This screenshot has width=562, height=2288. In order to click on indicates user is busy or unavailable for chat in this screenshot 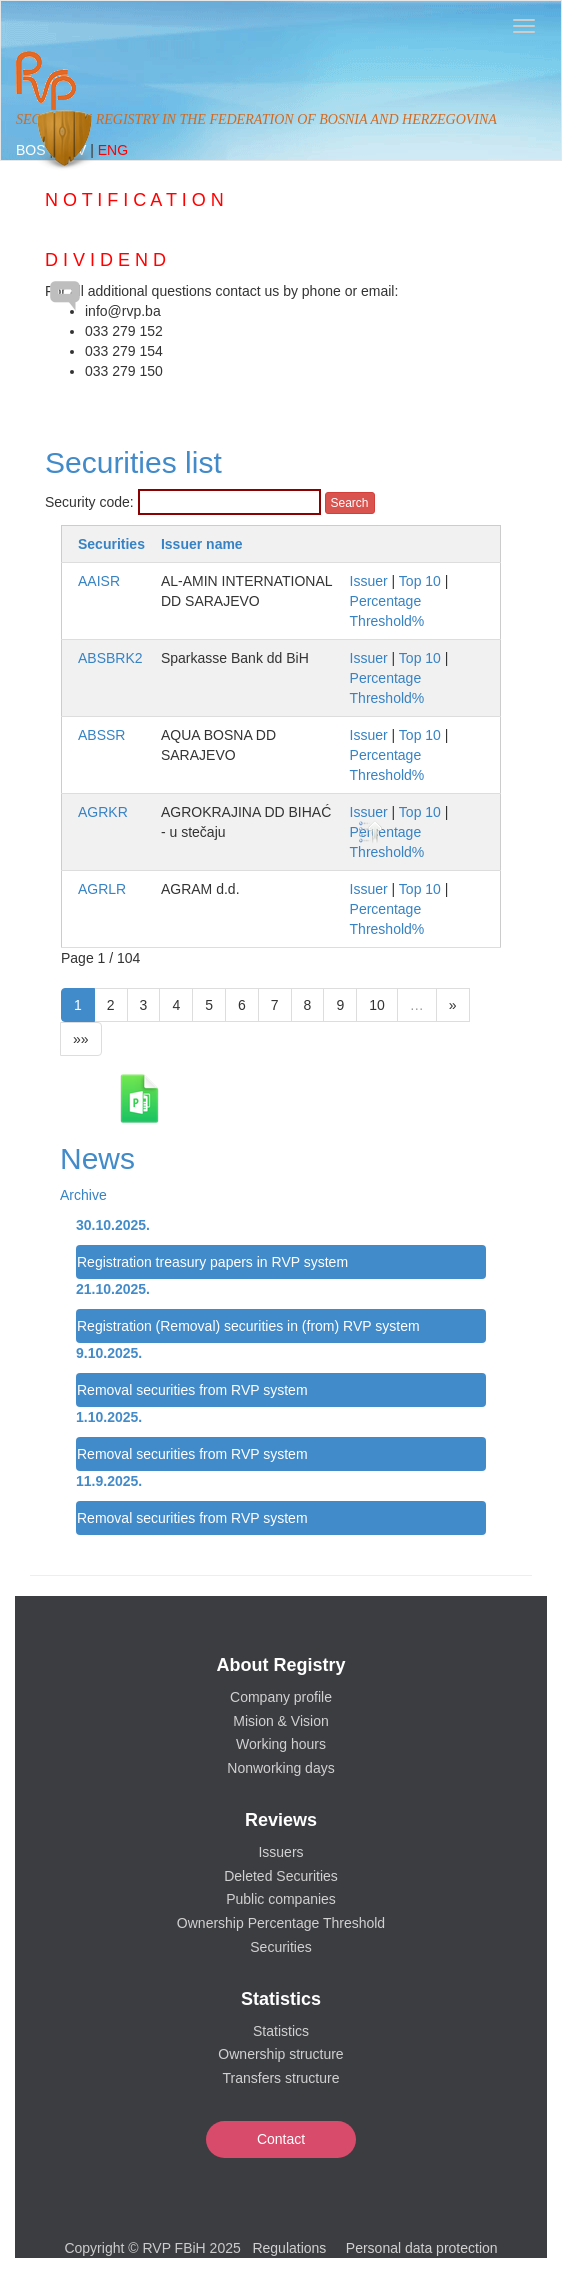, I will do `click(65, 296)`.